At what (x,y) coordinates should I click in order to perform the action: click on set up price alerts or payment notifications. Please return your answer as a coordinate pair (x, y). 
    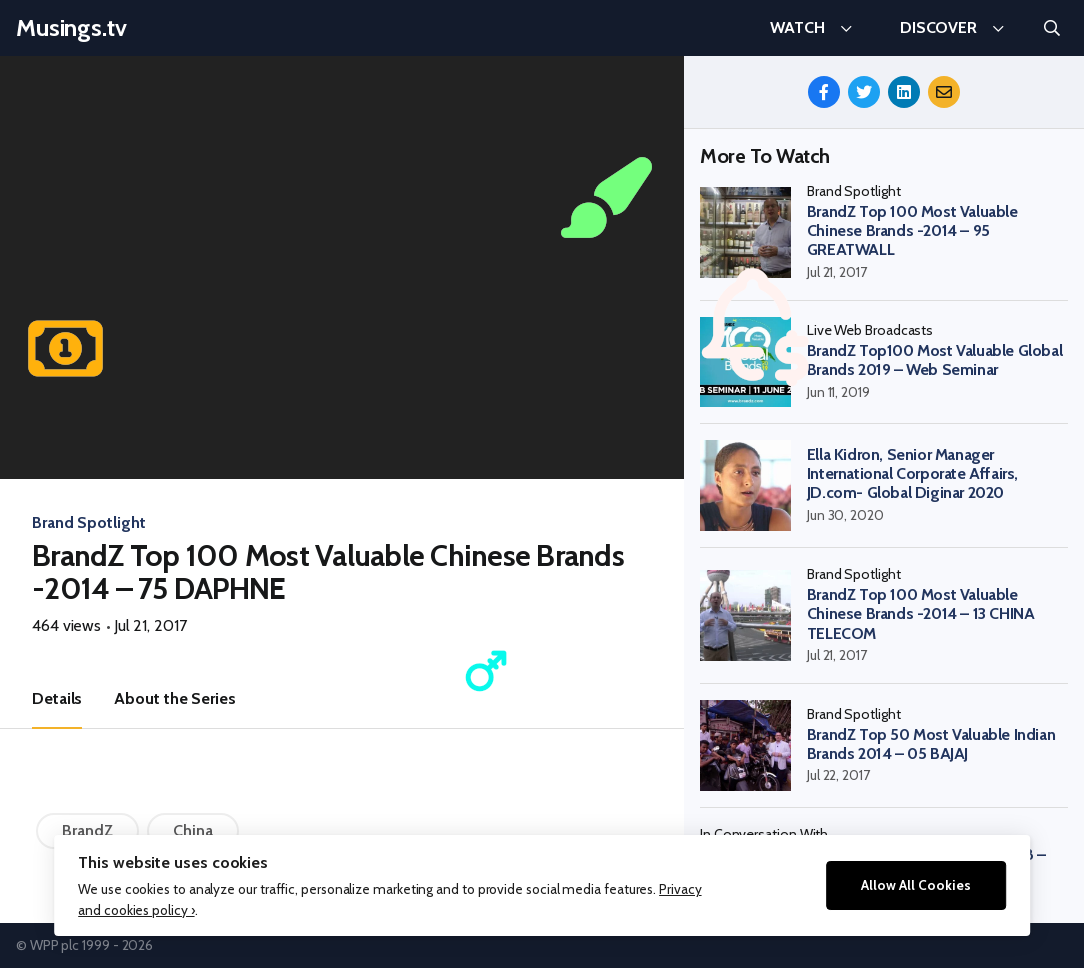
    Looking at the image, I should click on (752, 324).